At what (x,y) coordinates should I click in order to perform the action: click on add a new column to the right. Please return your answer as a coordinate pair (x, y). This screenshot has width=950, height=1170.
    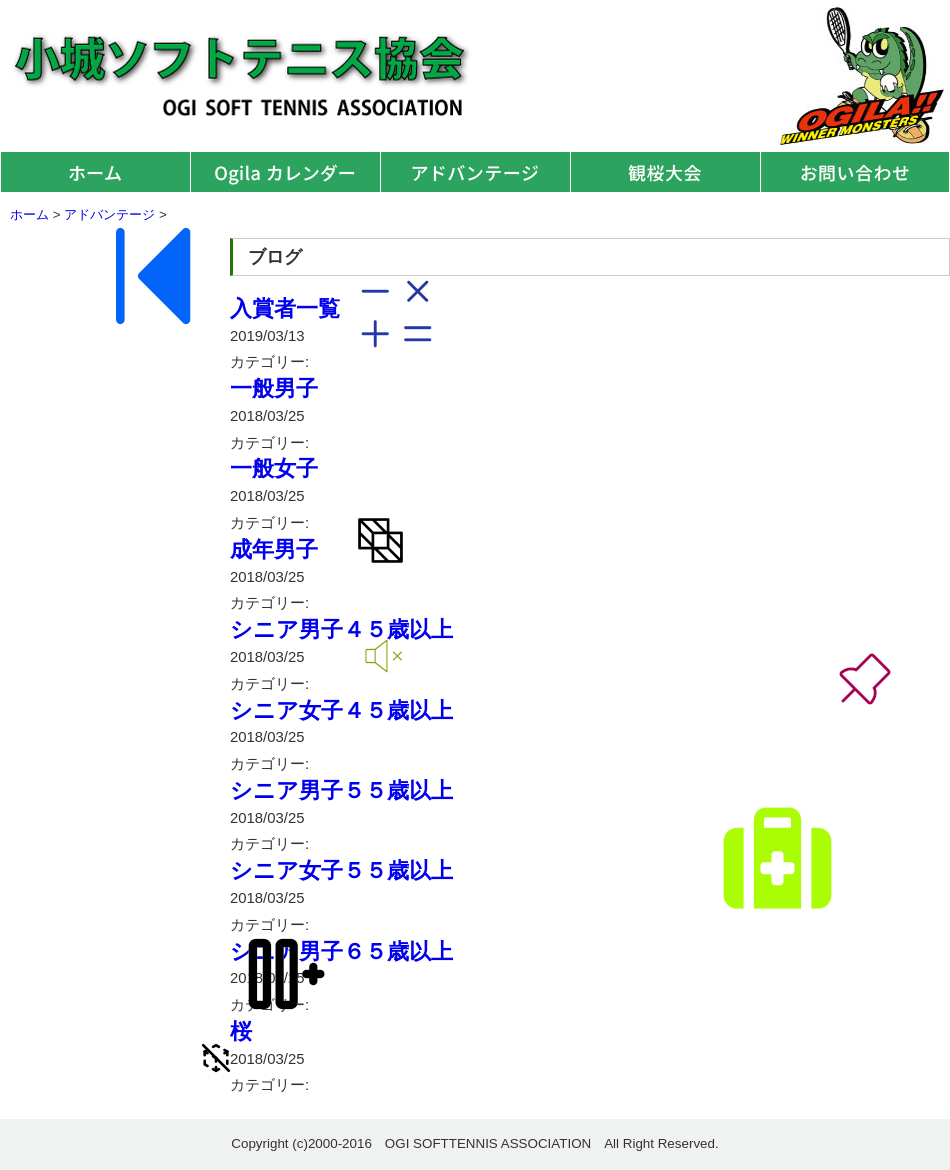
    Looking at the image, I should click on (281, 974).